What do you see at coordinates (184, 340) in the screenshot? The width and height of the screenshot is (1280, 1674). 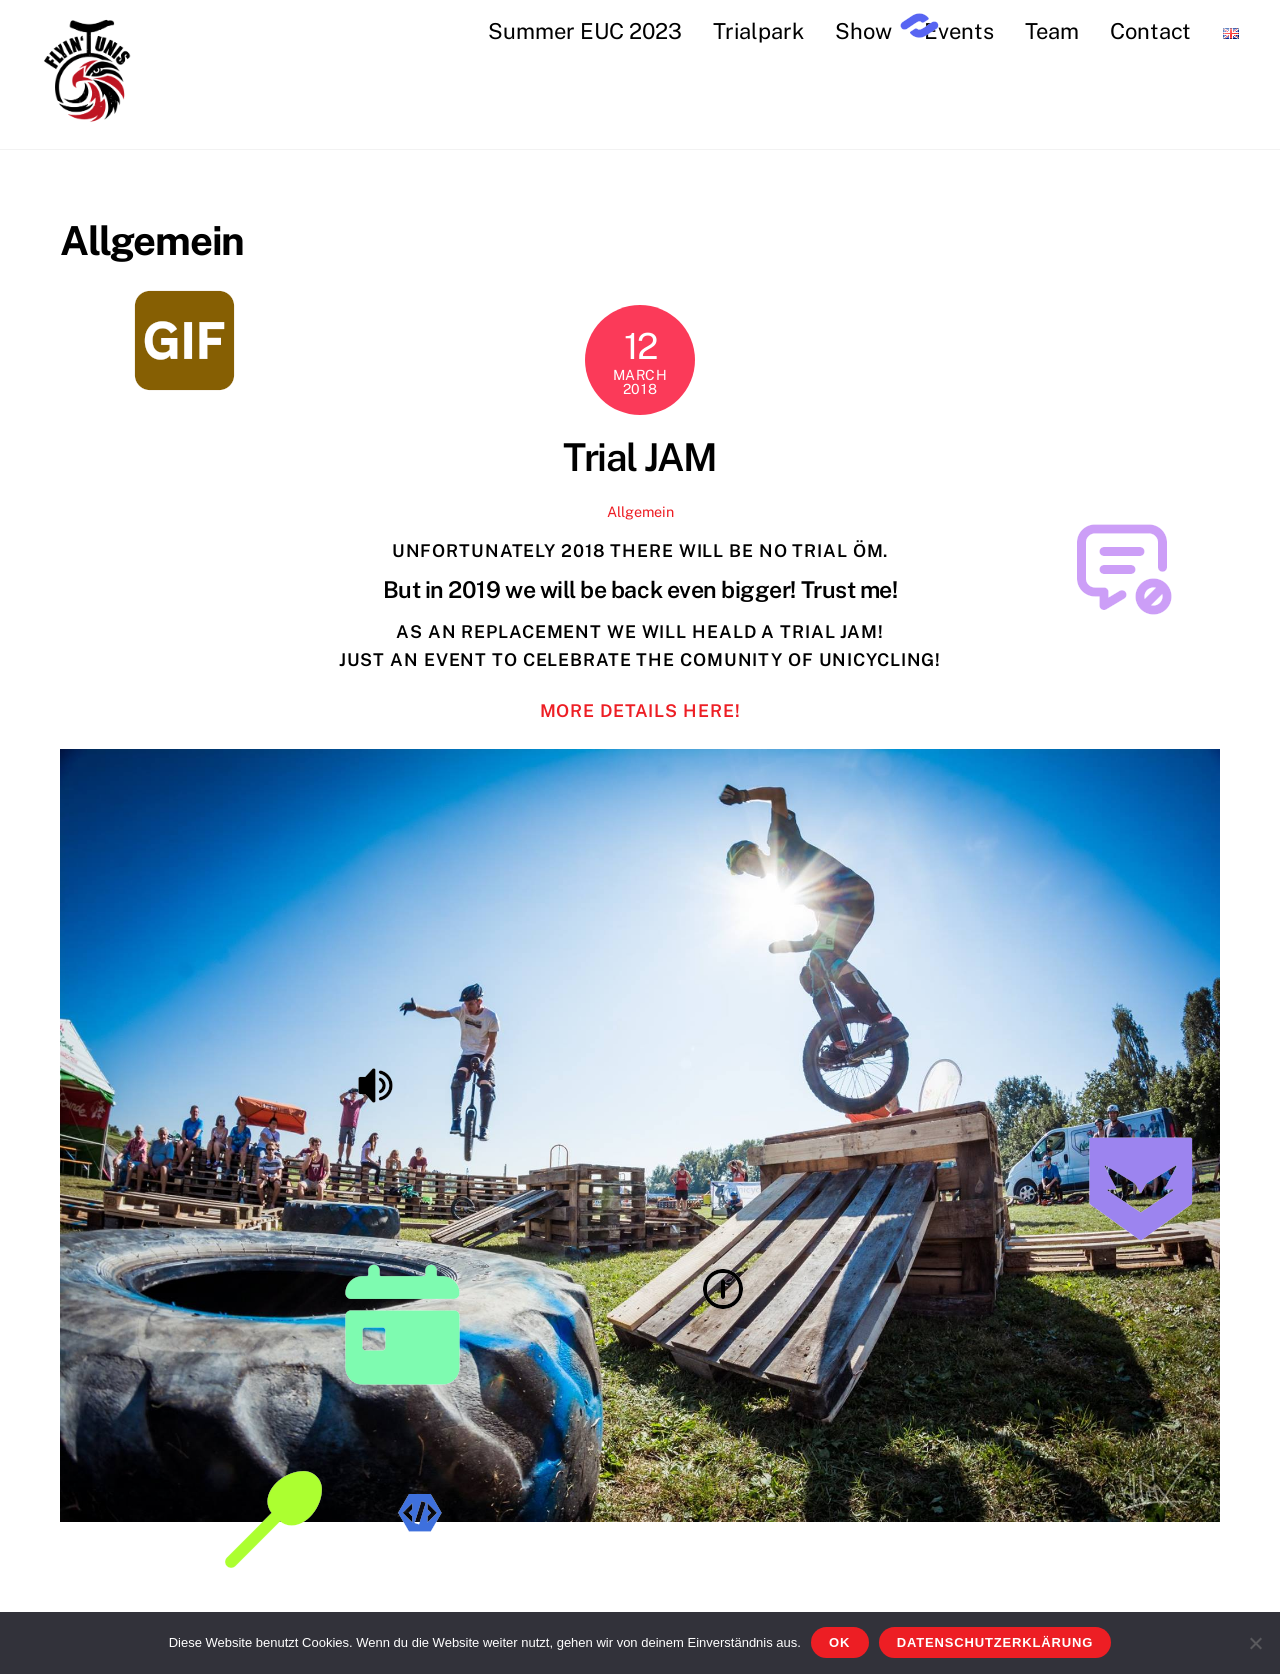 I see `insert a GIF into your message` at bounding box center [184, 340].